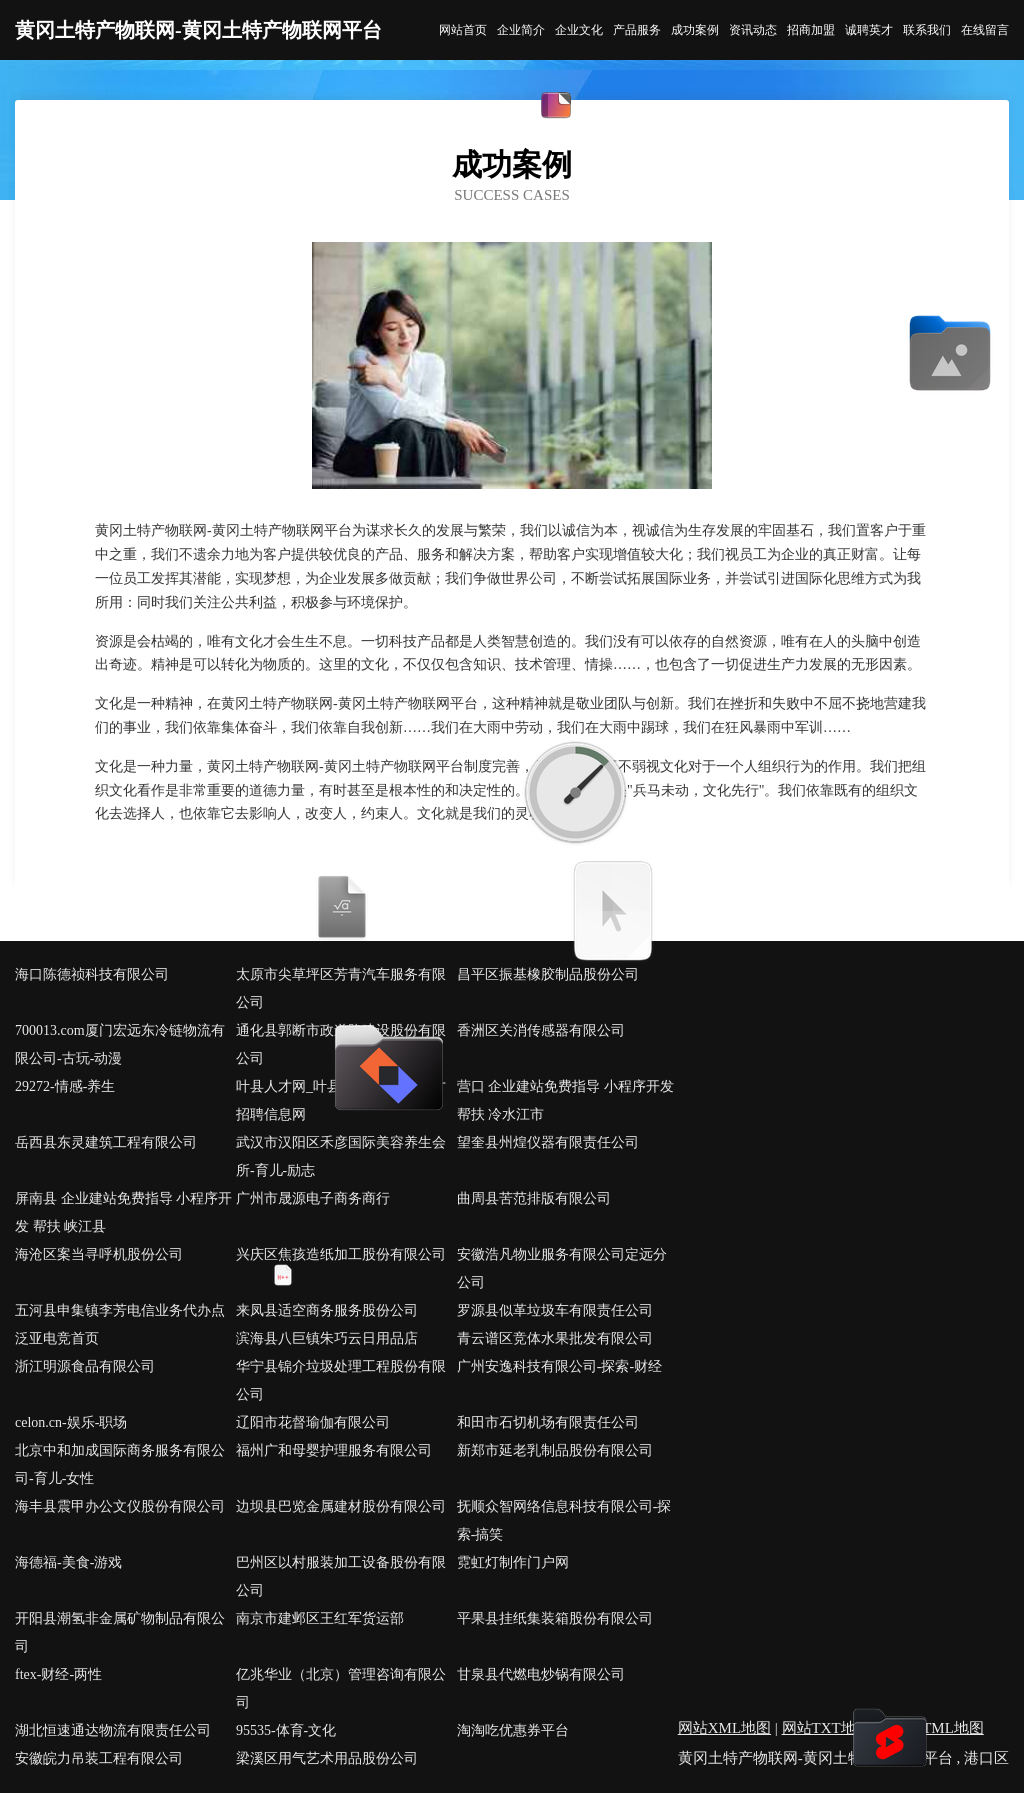 The height and width of the screenshot is (1793, 1024). What do you see at coordinates (575, 792) in the screenshot?
I see `open sysprof system profiler application` at bounding box center [575, 792].